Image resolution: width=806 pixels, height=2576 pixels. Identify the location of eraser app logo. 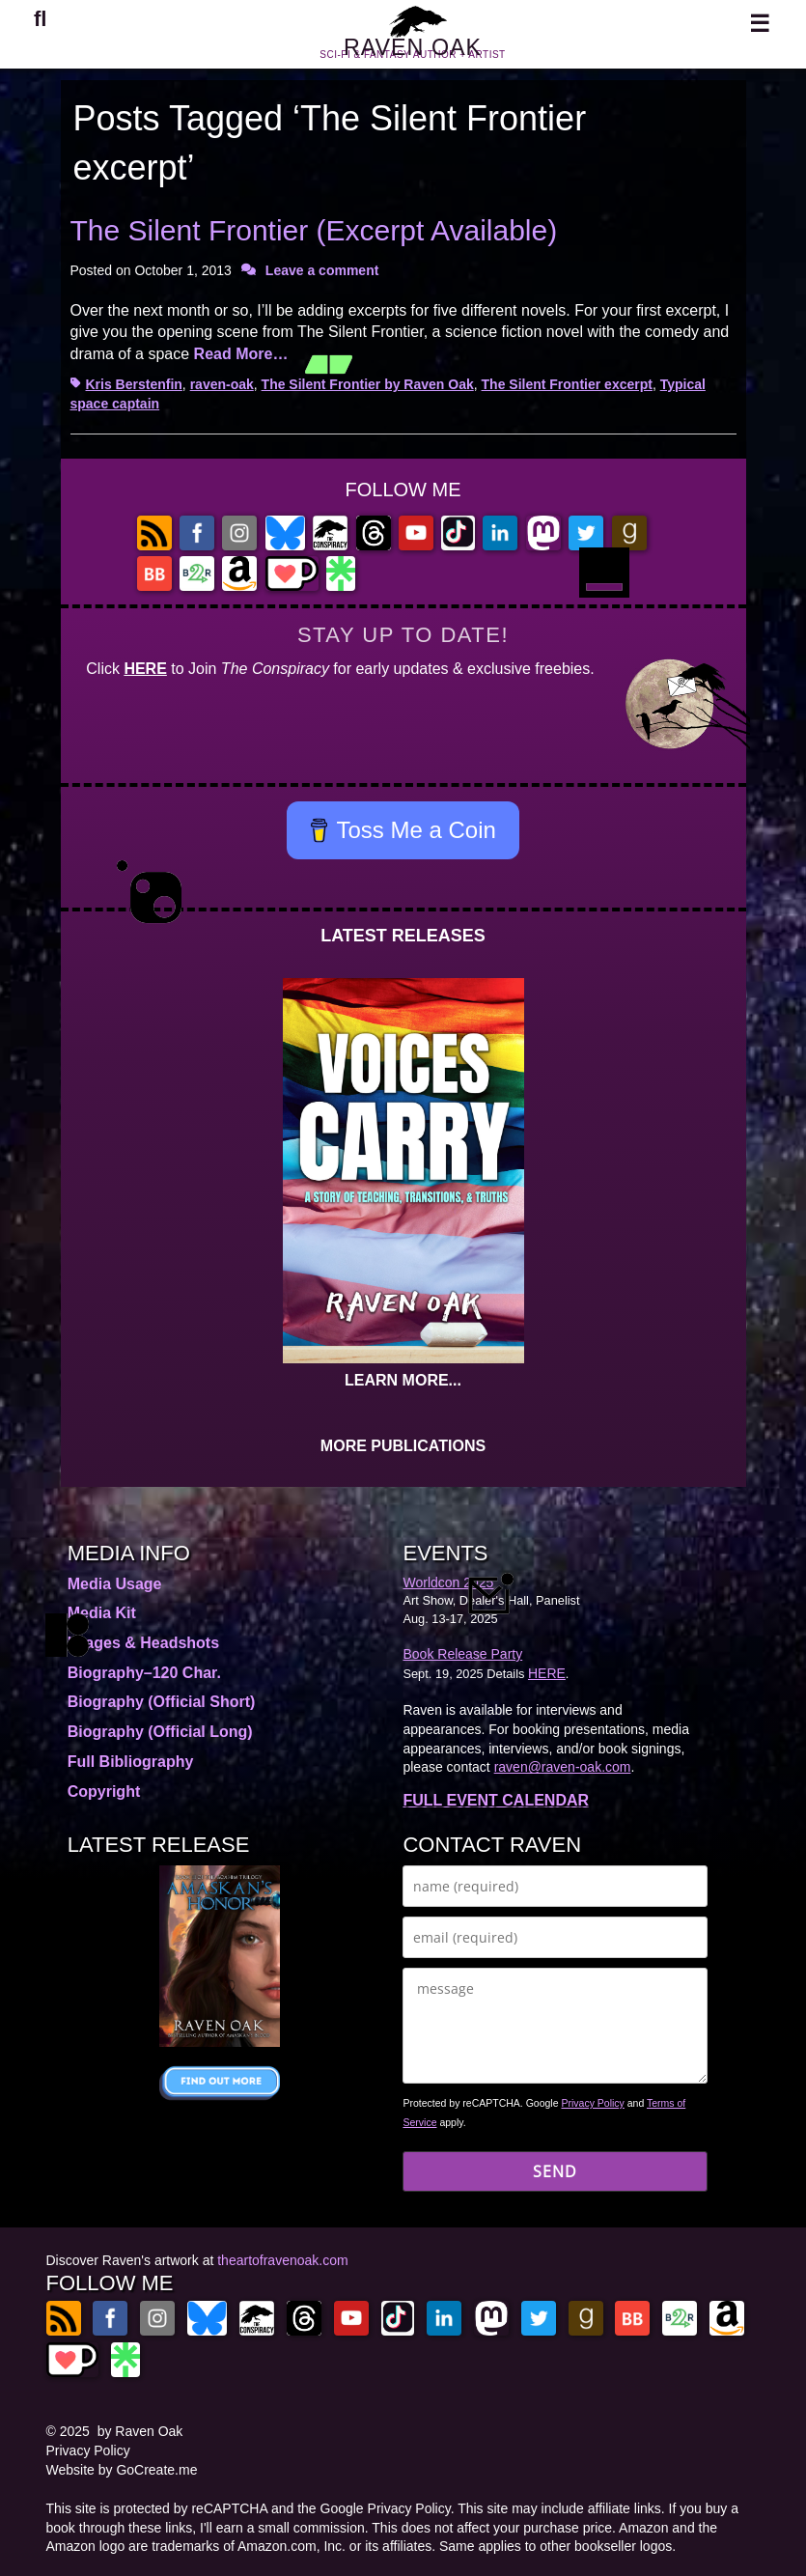
(328, 364).